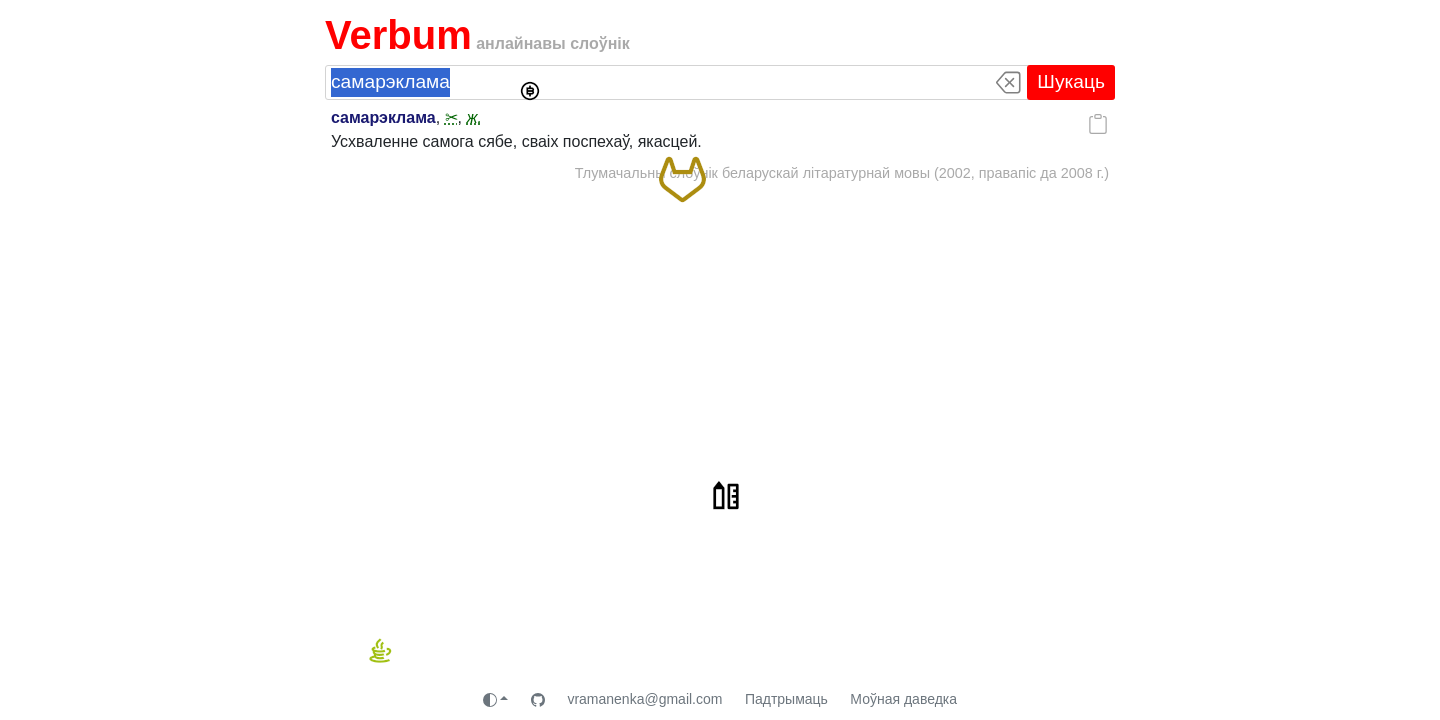  What do you see at coordinates (380, 651) in the screenshot?
I see `indicates java programming language or technology` at bounding box center [380, 651].